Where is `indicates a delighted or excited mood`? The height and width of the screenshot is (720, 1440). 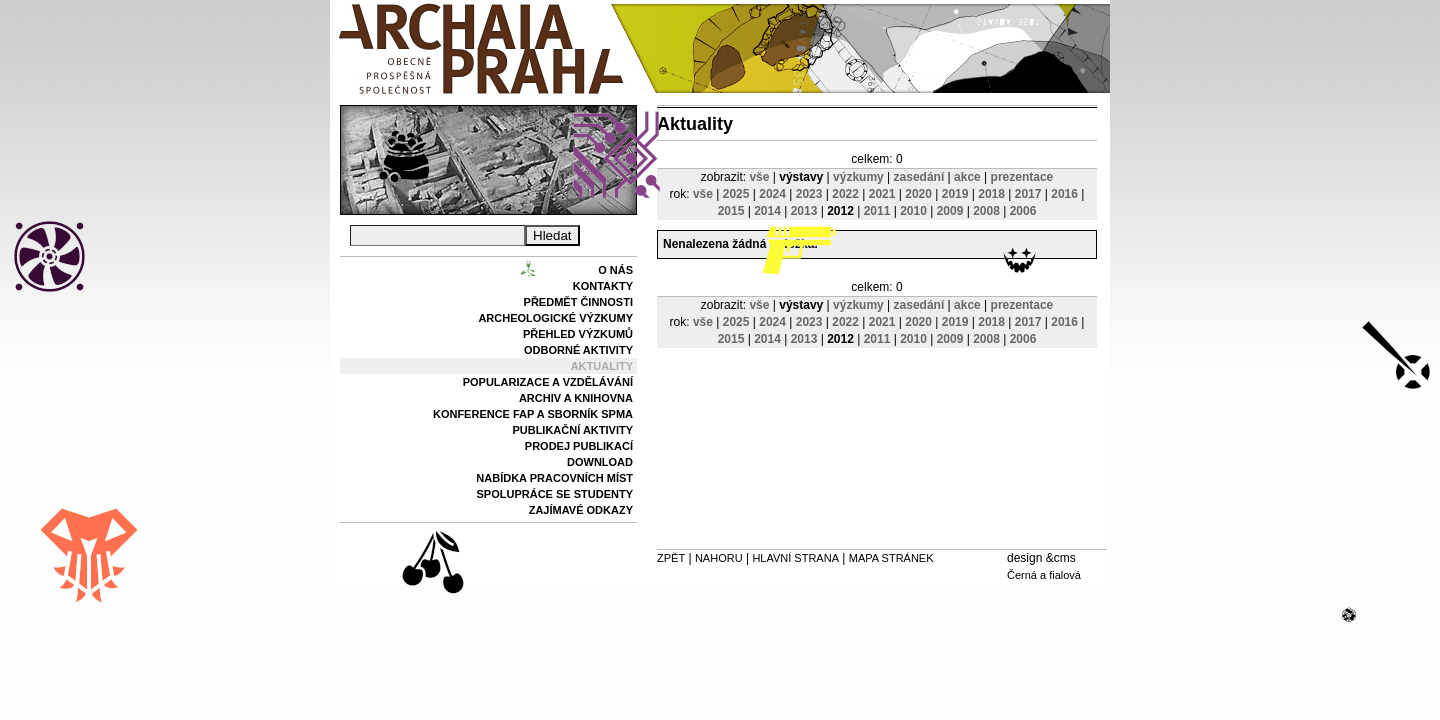 indicates a delighted or excited mood is located at coordinates (1019, 259).